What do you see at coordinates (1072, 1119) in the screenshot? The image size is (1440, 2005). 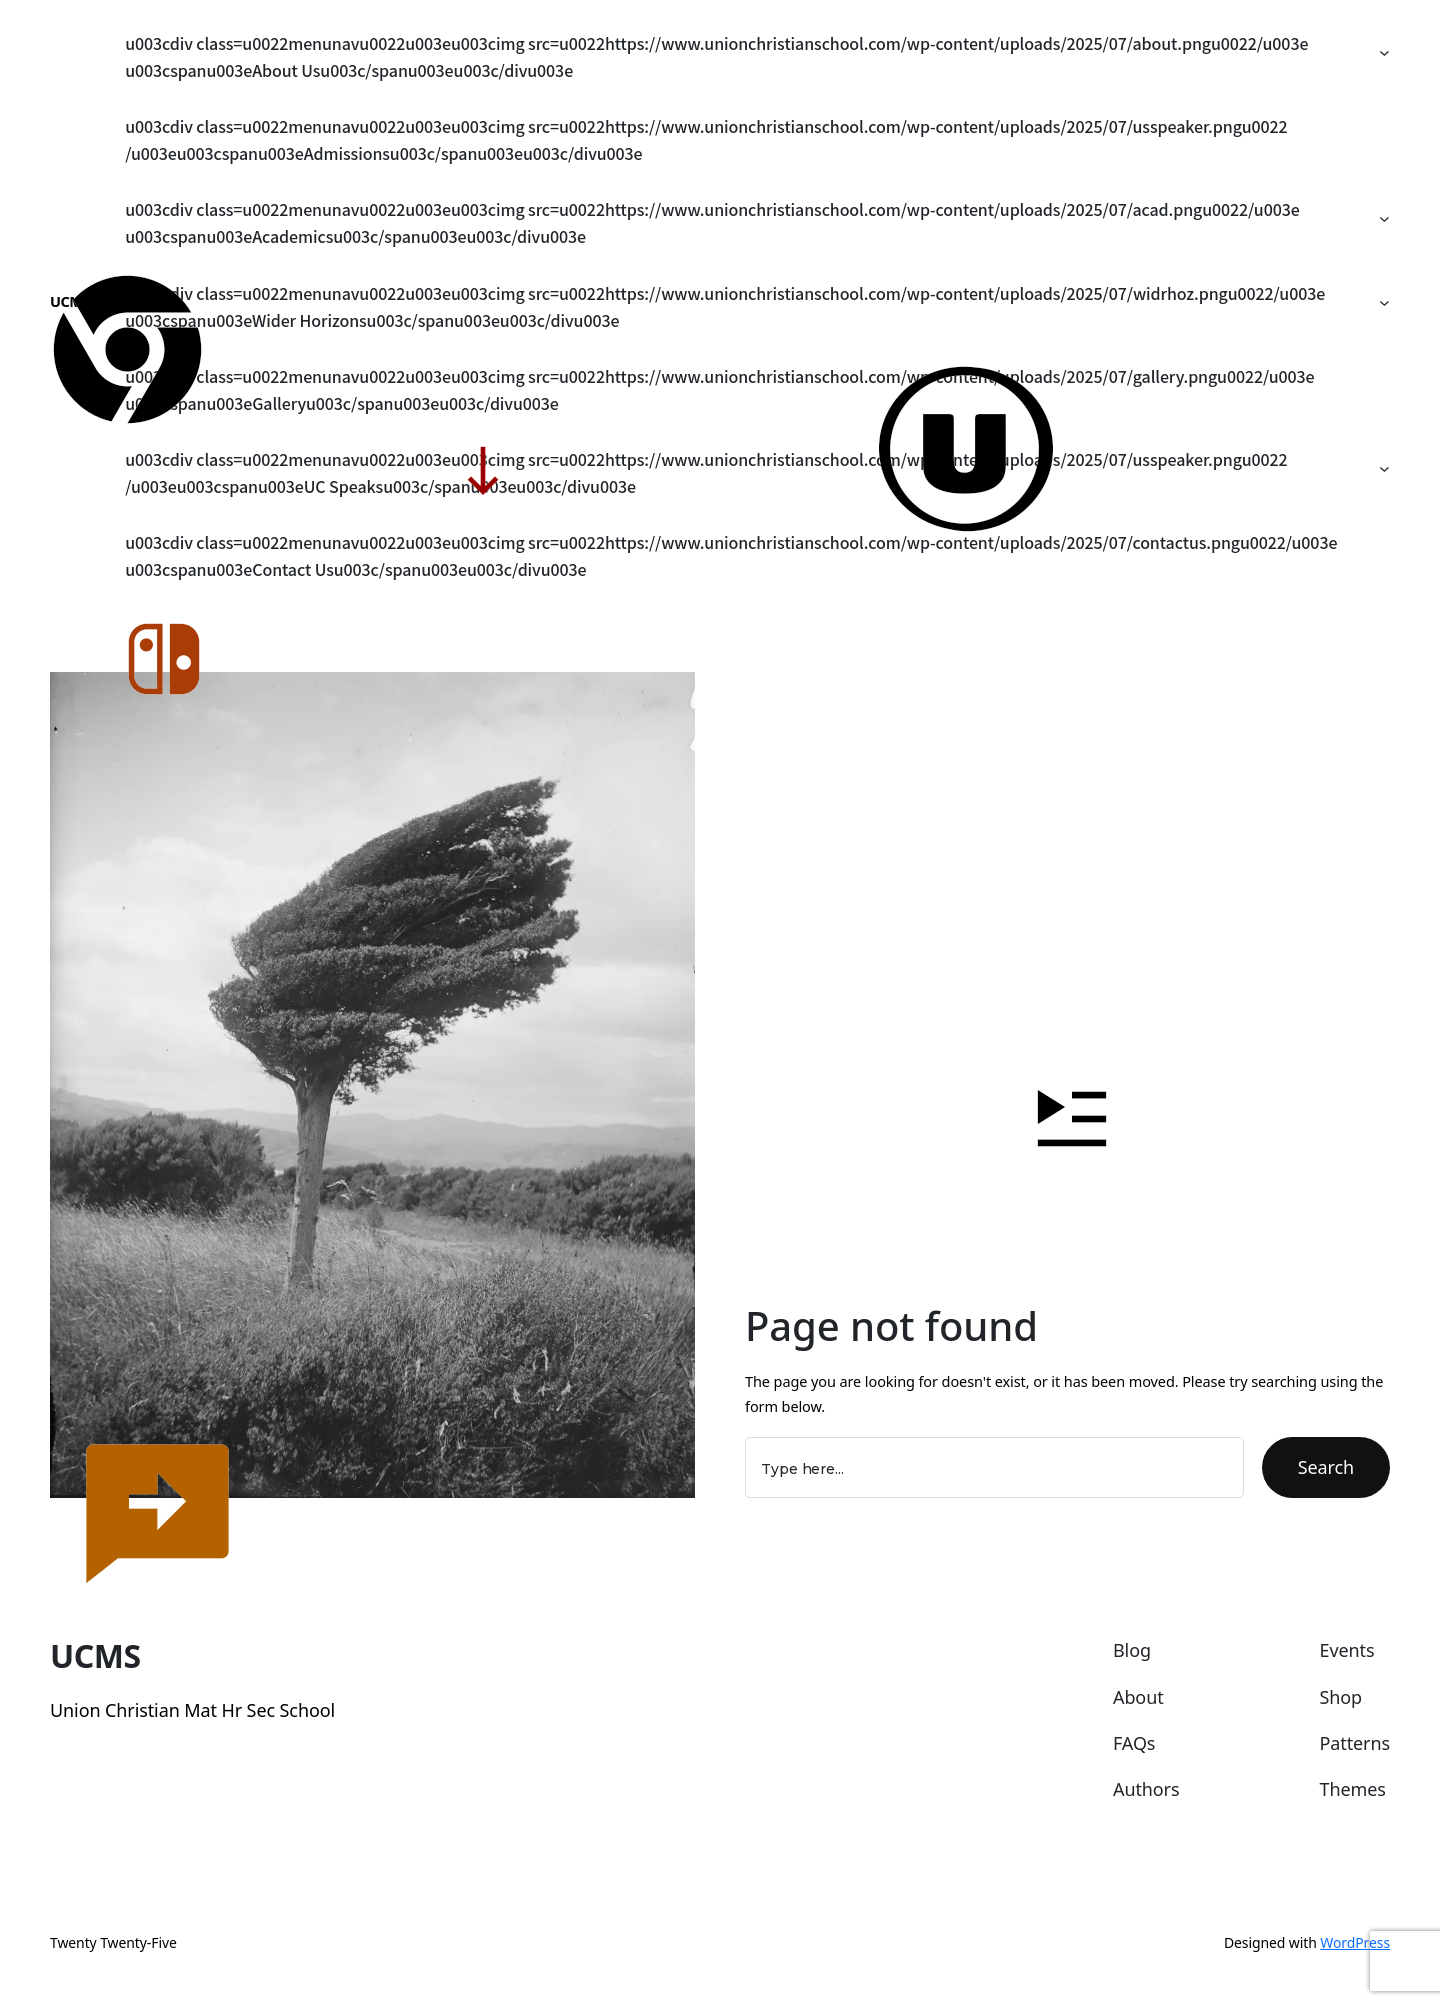 I see `view your playlist` at bounding box center [1072, 1119].